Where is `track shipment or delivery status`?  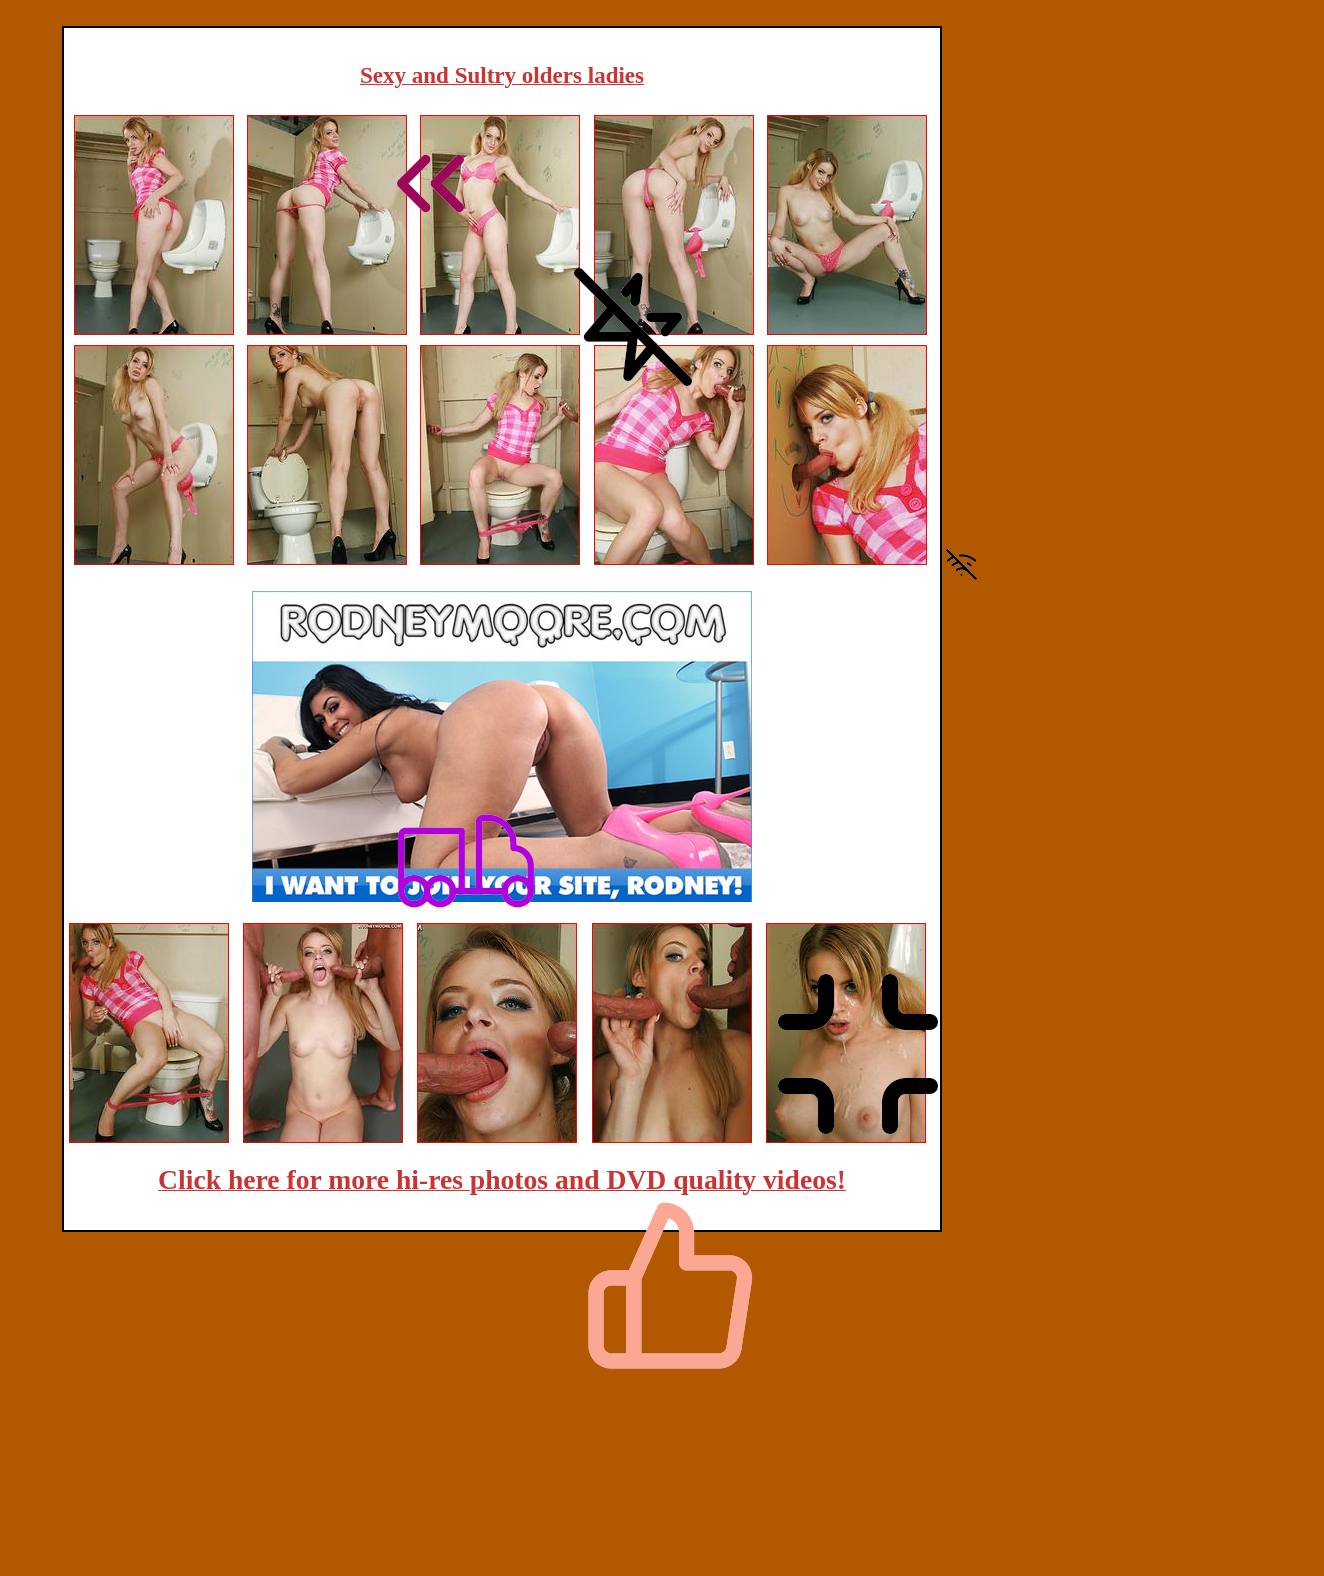 track shipment or delivery status is located at coordinates (466, 861).